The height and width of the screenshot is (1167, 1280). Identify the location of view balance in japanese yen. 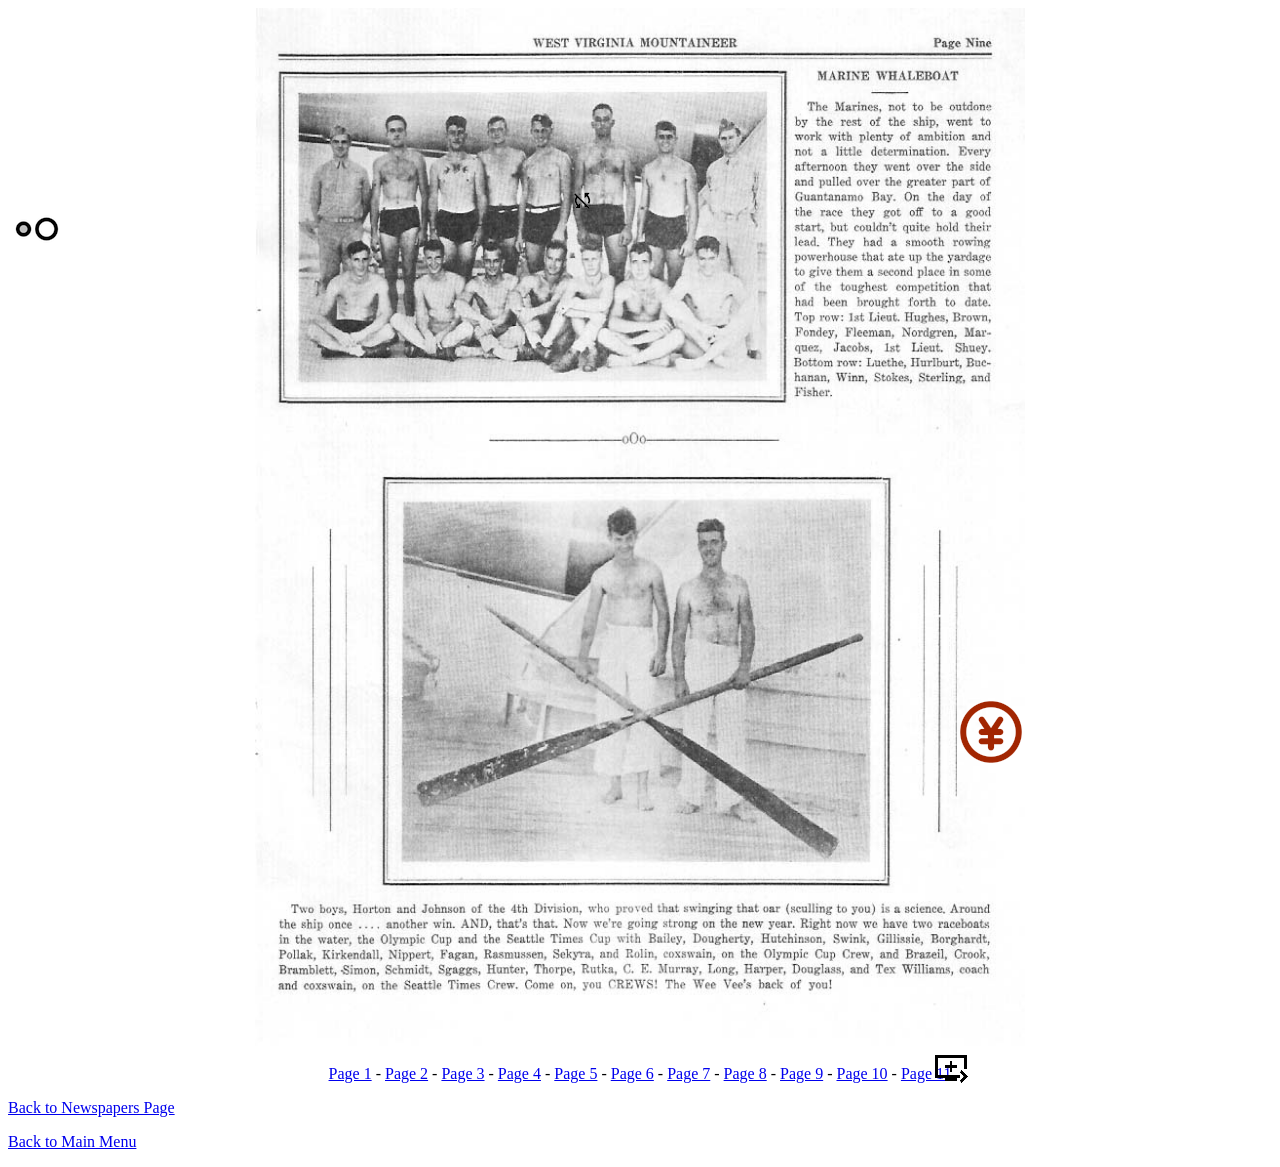
(991, 732).